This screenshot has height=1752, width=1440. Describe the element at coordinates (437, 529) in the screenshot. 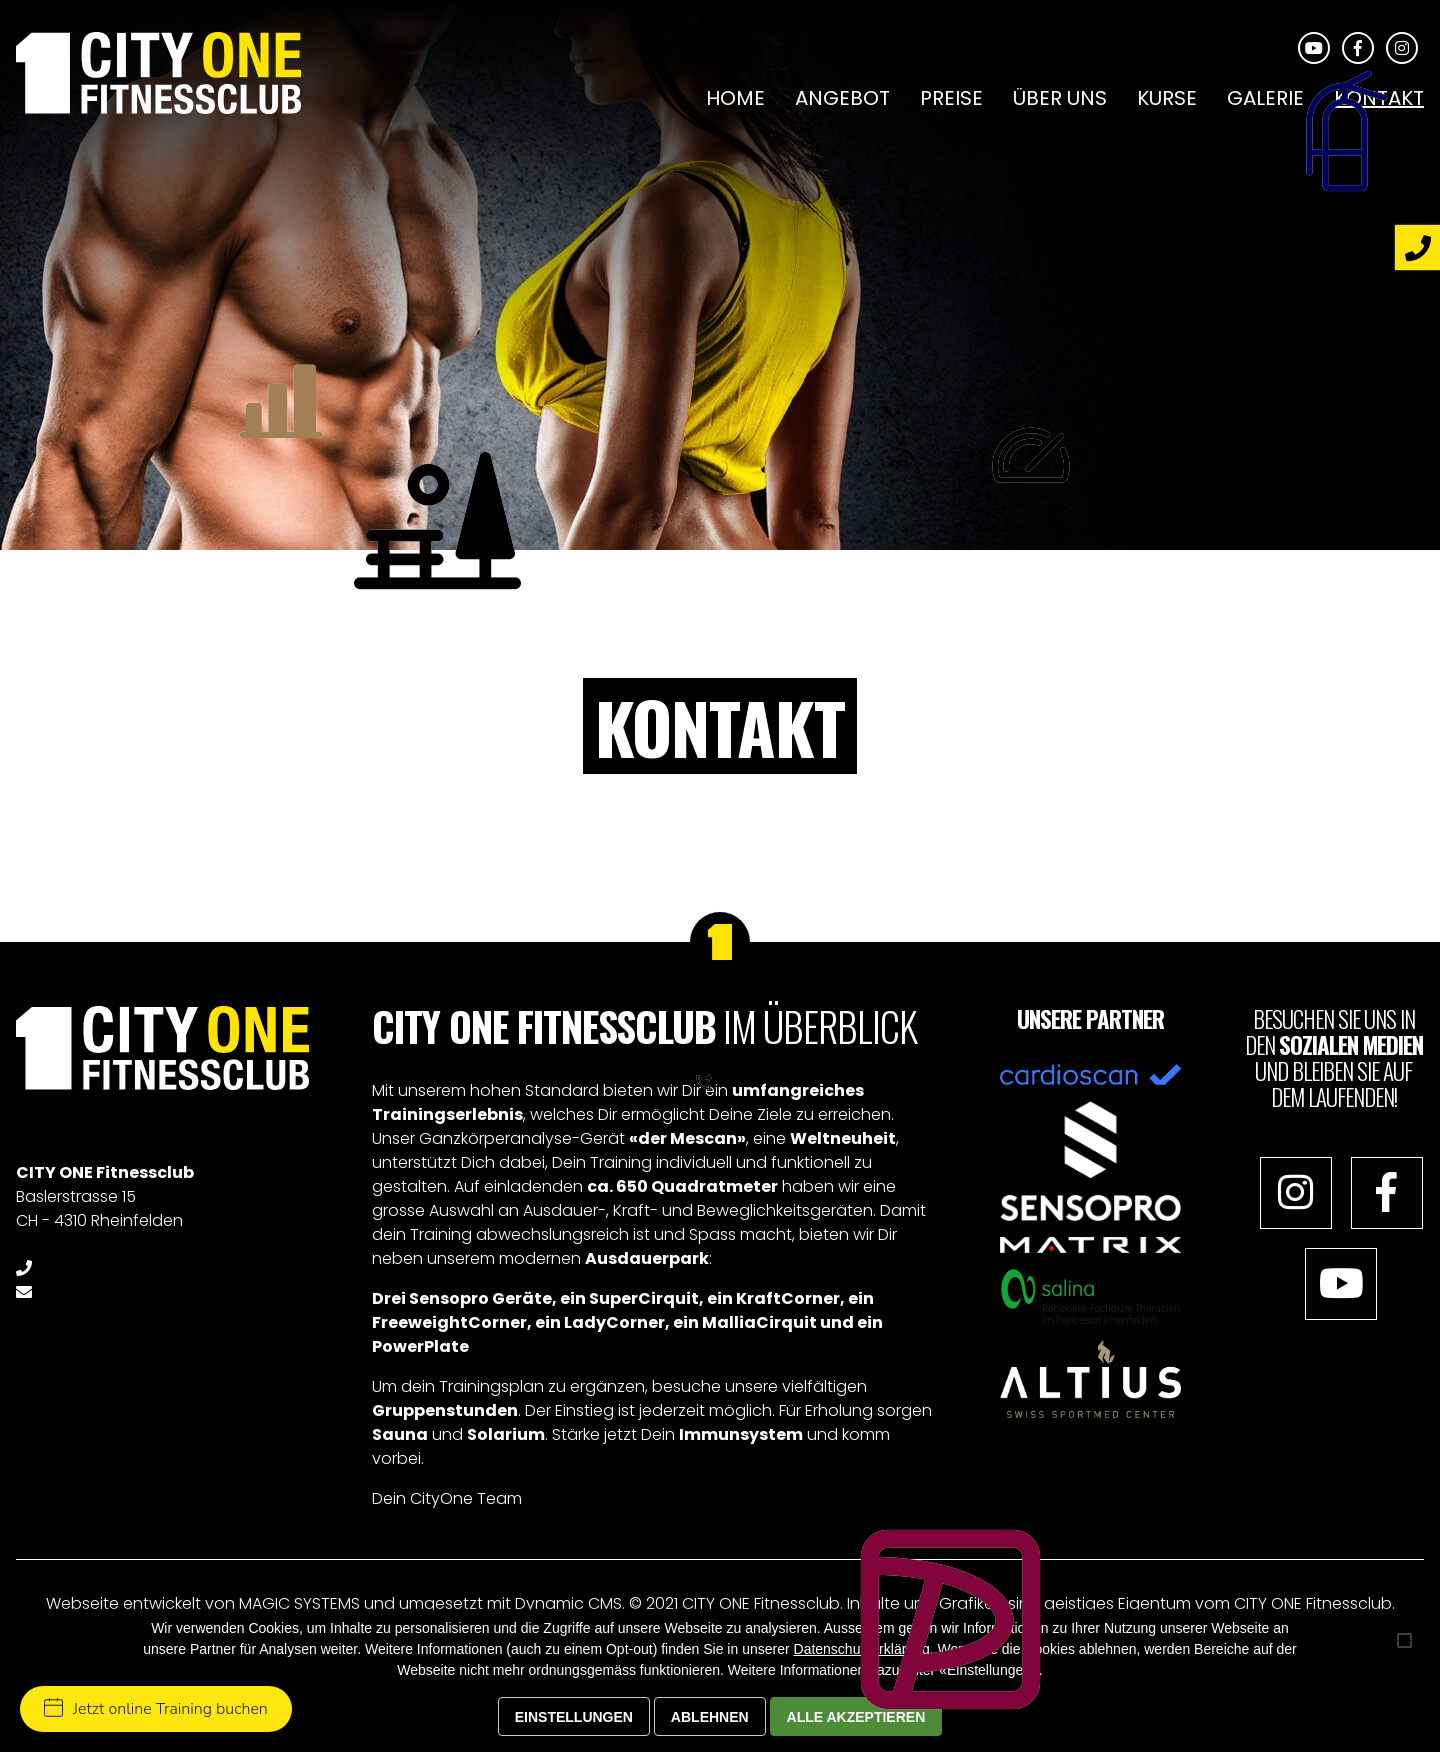

I see `view nearby parks or green spaces` at that location.